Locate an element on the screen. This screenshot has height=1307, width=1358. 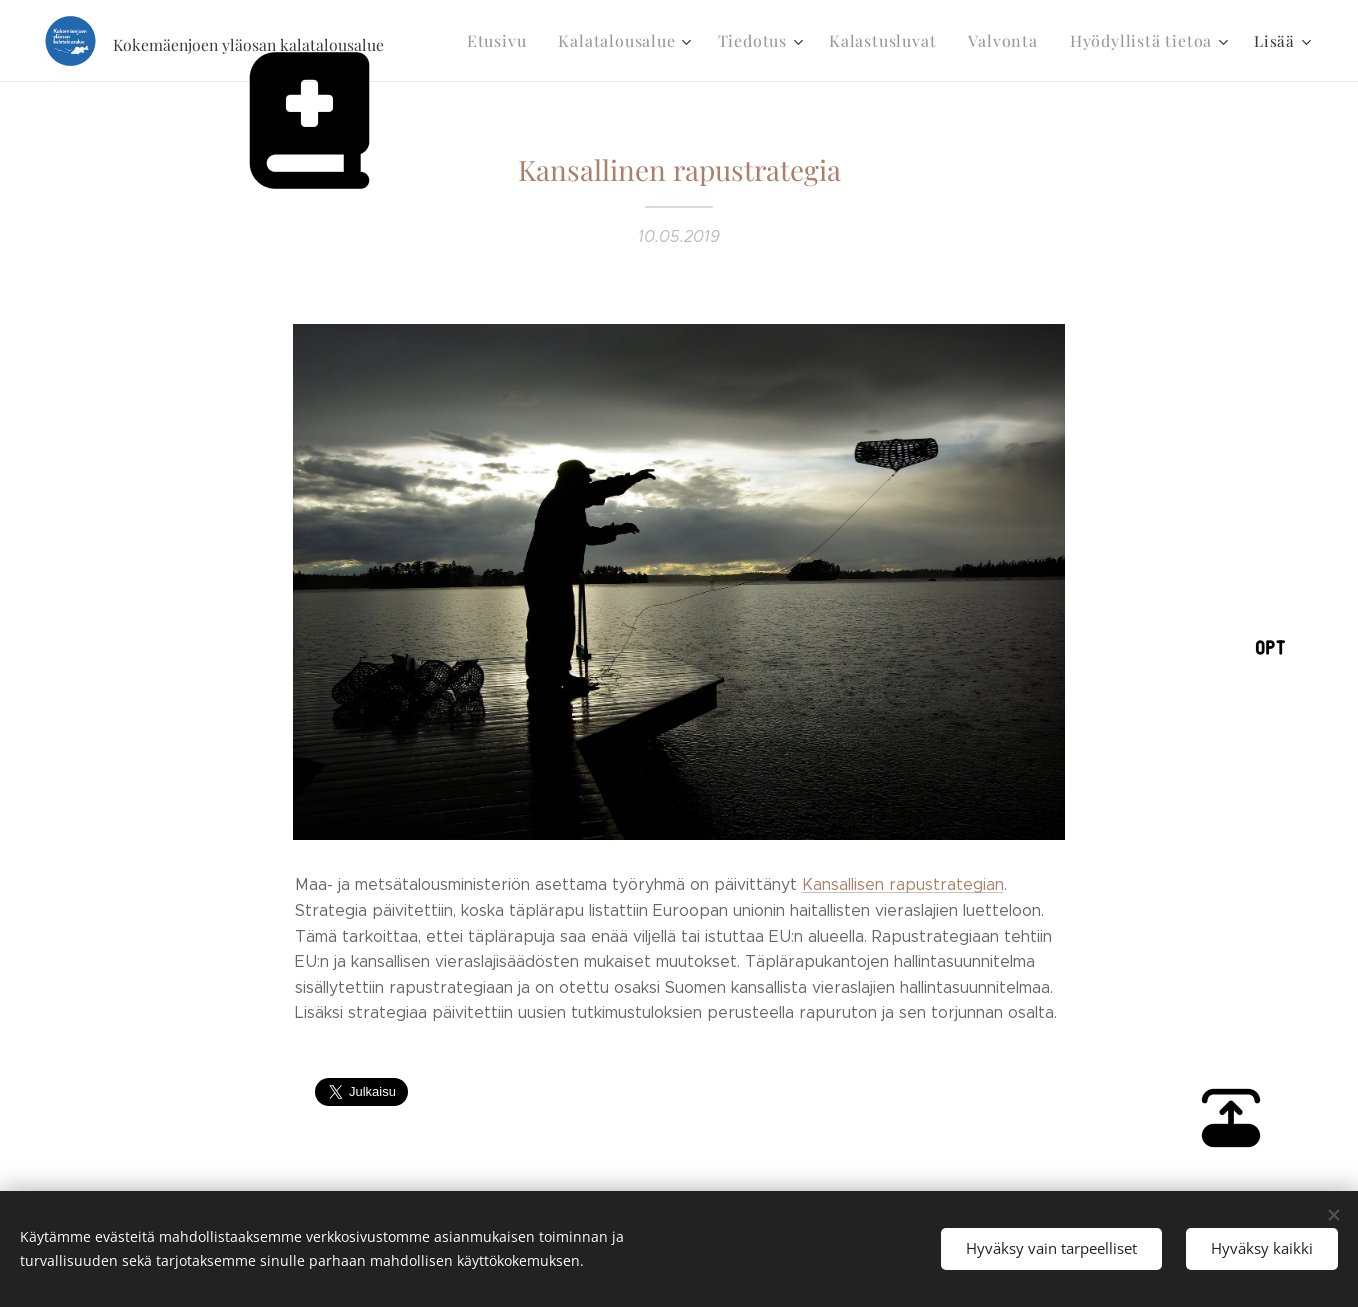
send an HTTP OPTIONS request is located at coordinates (1270, 647).